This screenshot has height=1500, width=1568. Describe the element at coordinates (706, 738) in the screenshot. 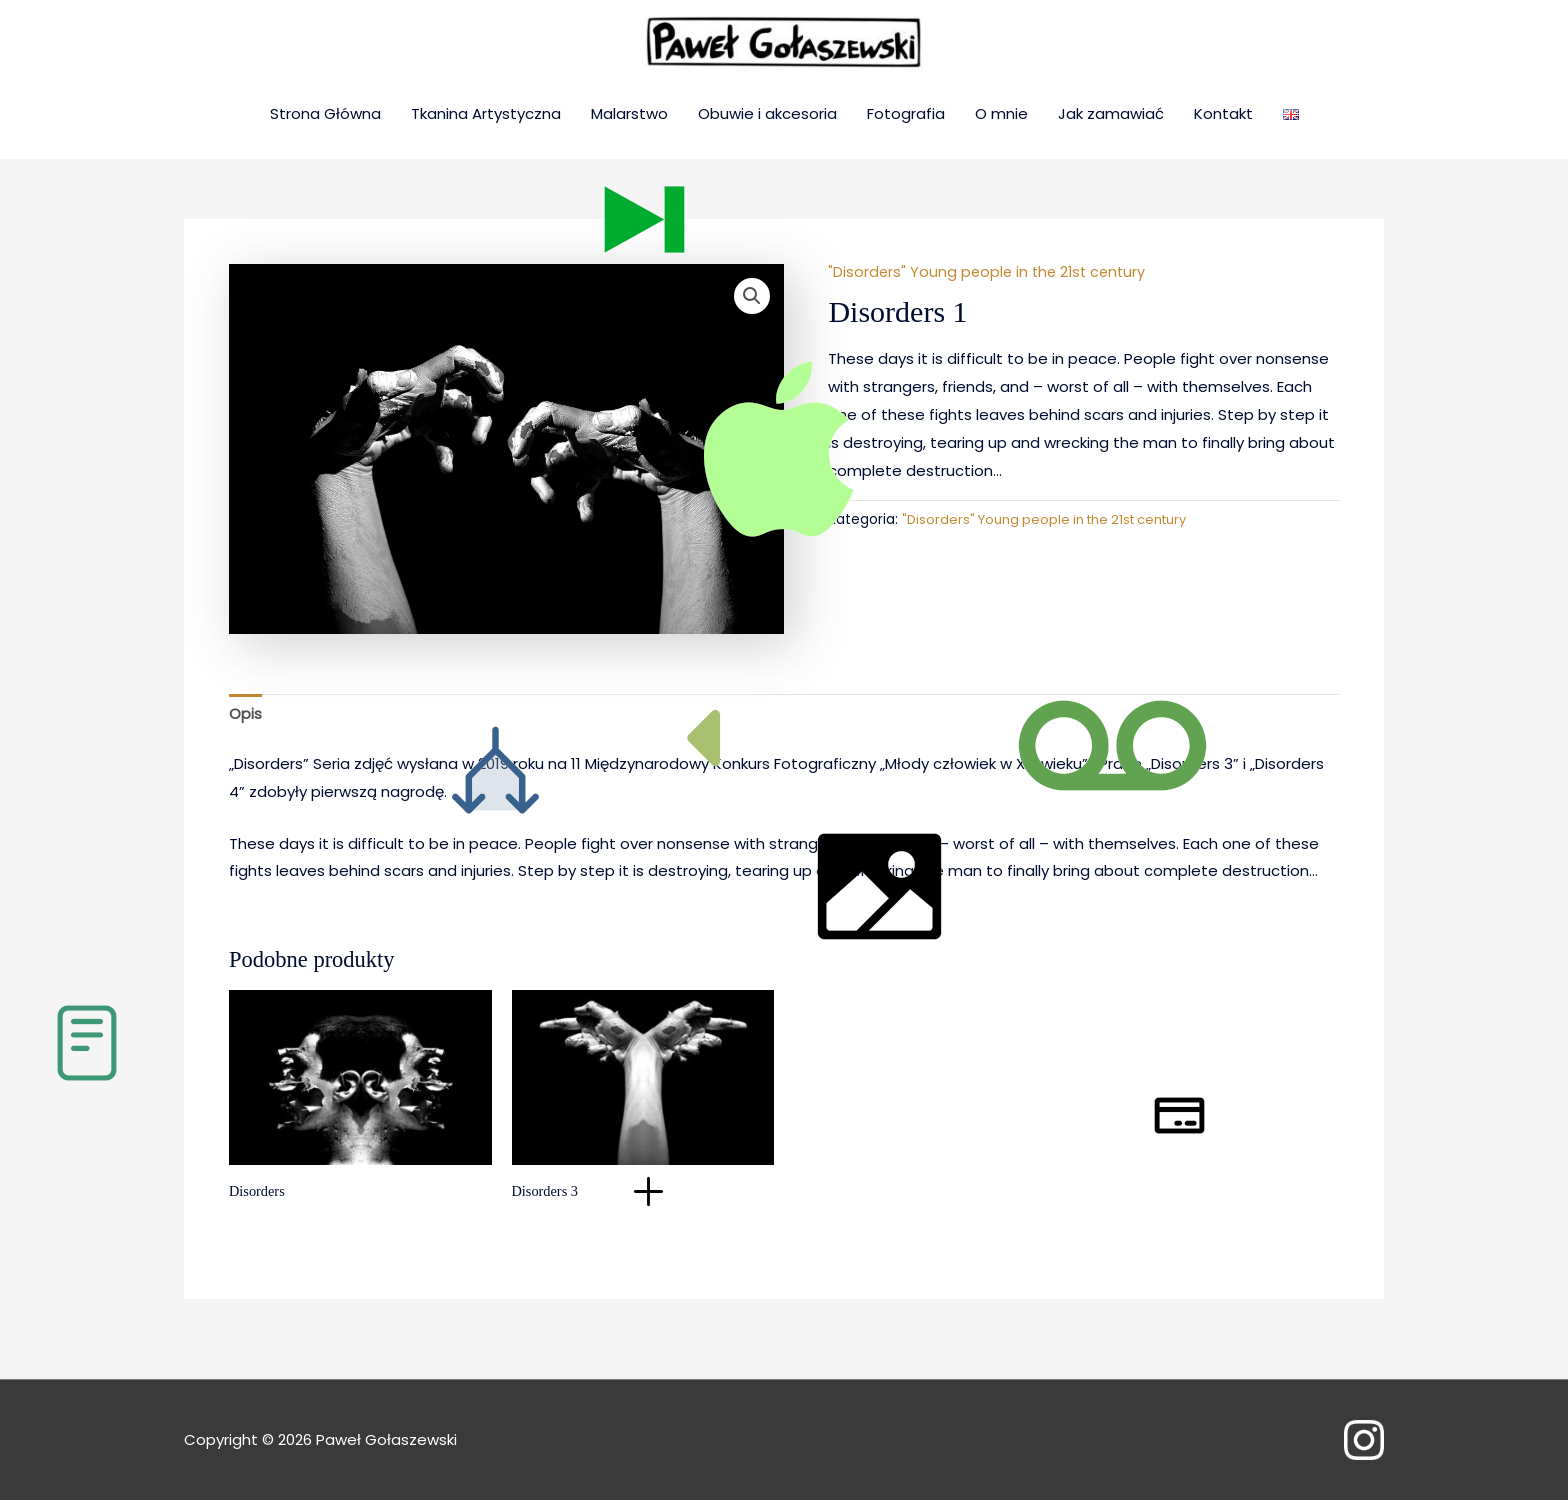

I see `go back to the previous screen` at that location.